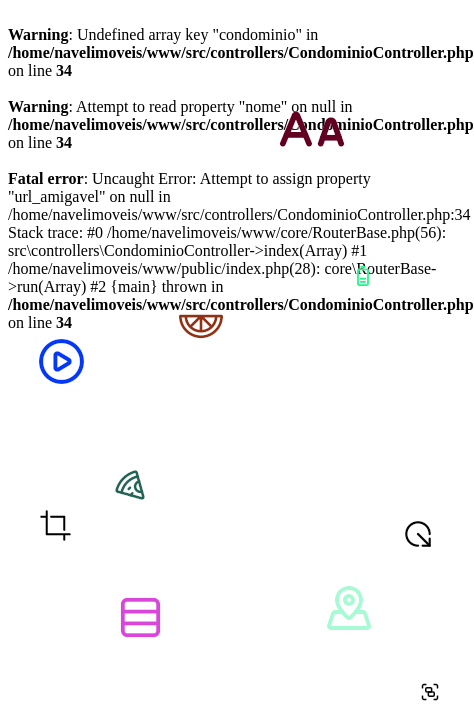 This screenshot has width=474, height=720. Describe the element at coordinates (312, 132) in the screenshot. I see `adjust text size settings` at that location.